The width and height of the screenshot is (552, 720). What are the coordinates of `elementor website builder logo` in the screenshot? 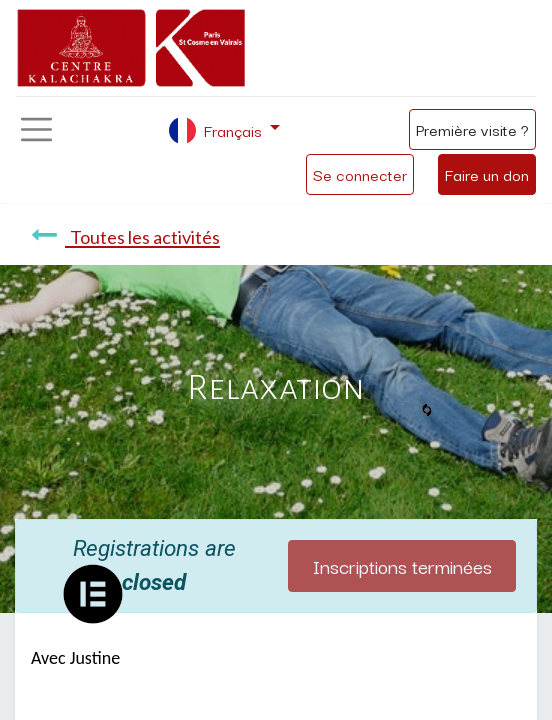 It's located at (93, 594).